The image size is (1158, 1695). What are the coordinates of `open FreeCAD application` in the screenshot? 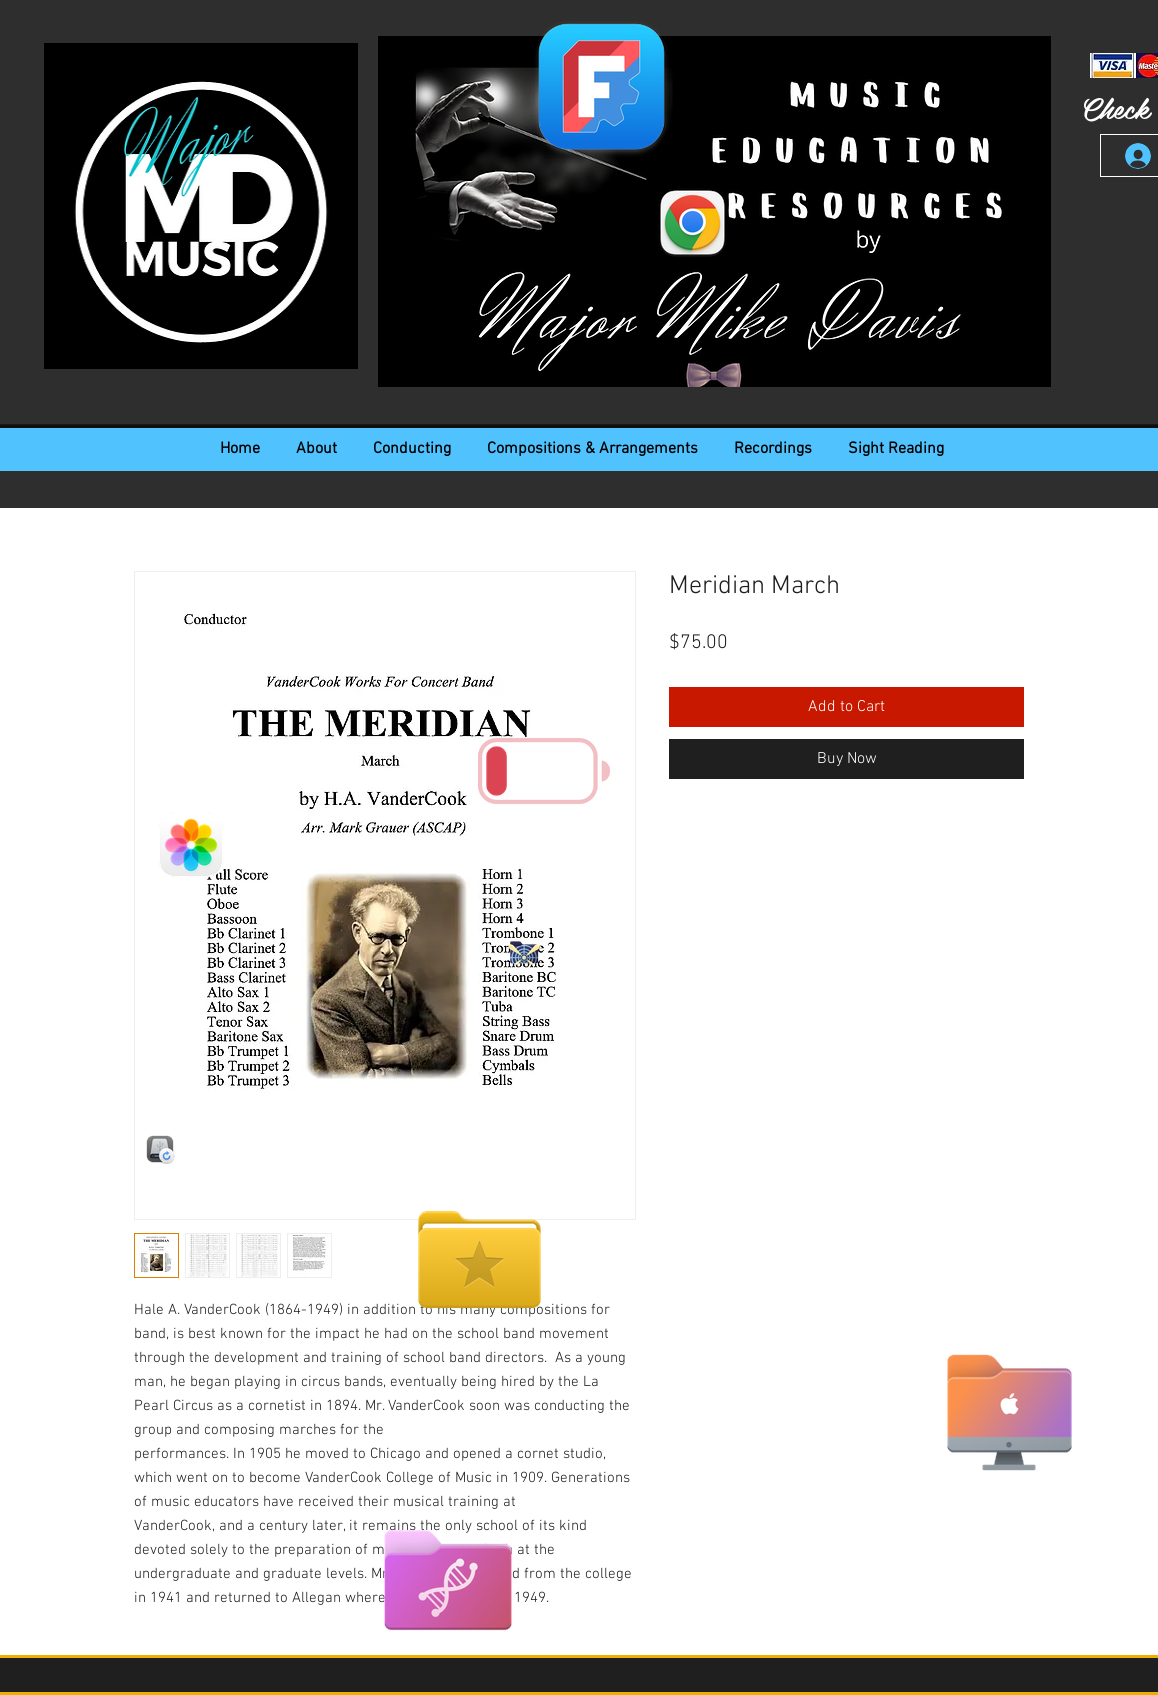 It's located at (601, 86).